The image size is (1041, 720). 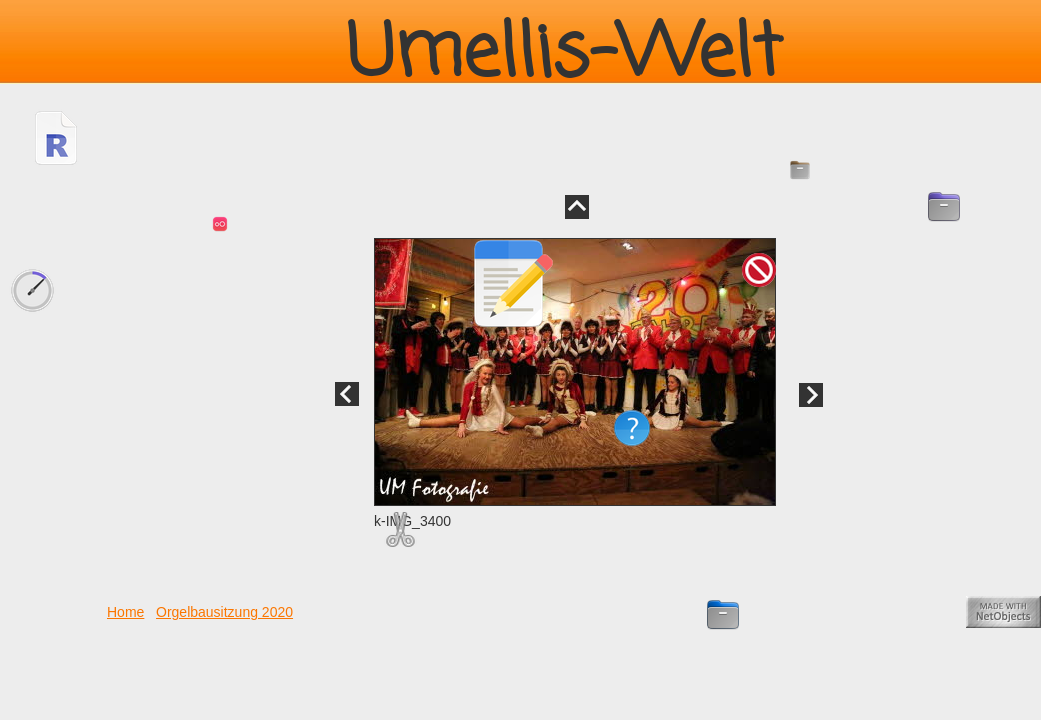 I want to click on open the text editor application, so click(x=508, y=283).